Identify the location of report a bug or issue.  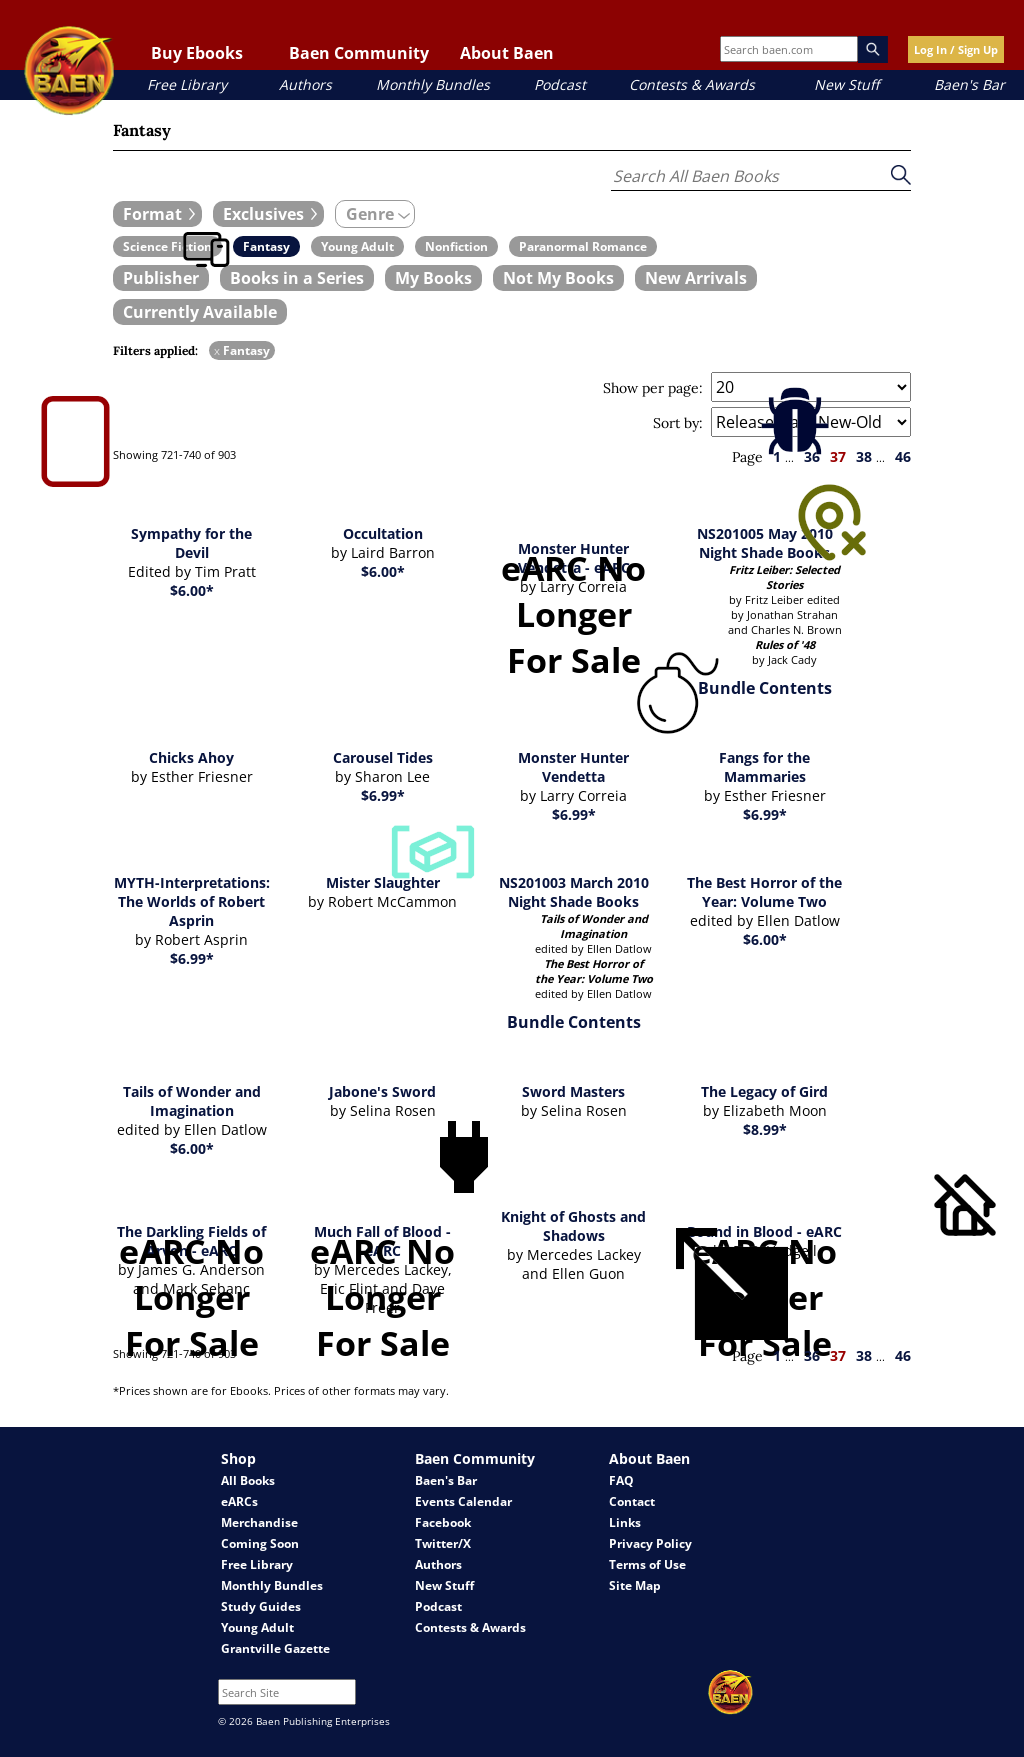
(795, 421).